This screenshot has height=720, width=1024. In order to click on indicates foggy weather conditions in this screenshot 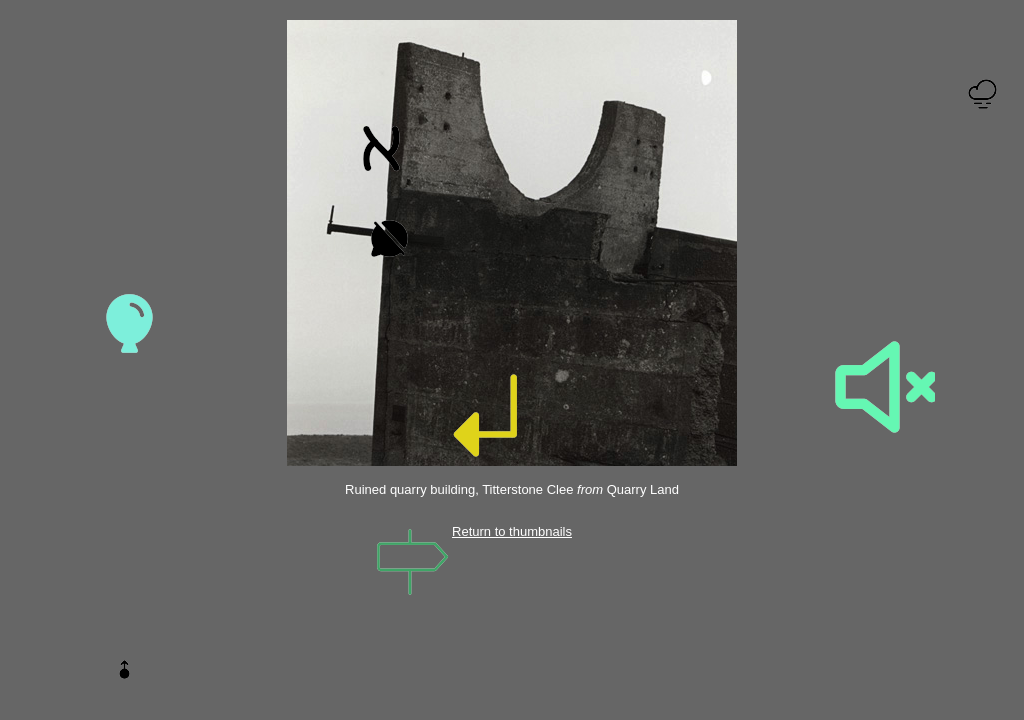, I will do `click(982, 93)`.